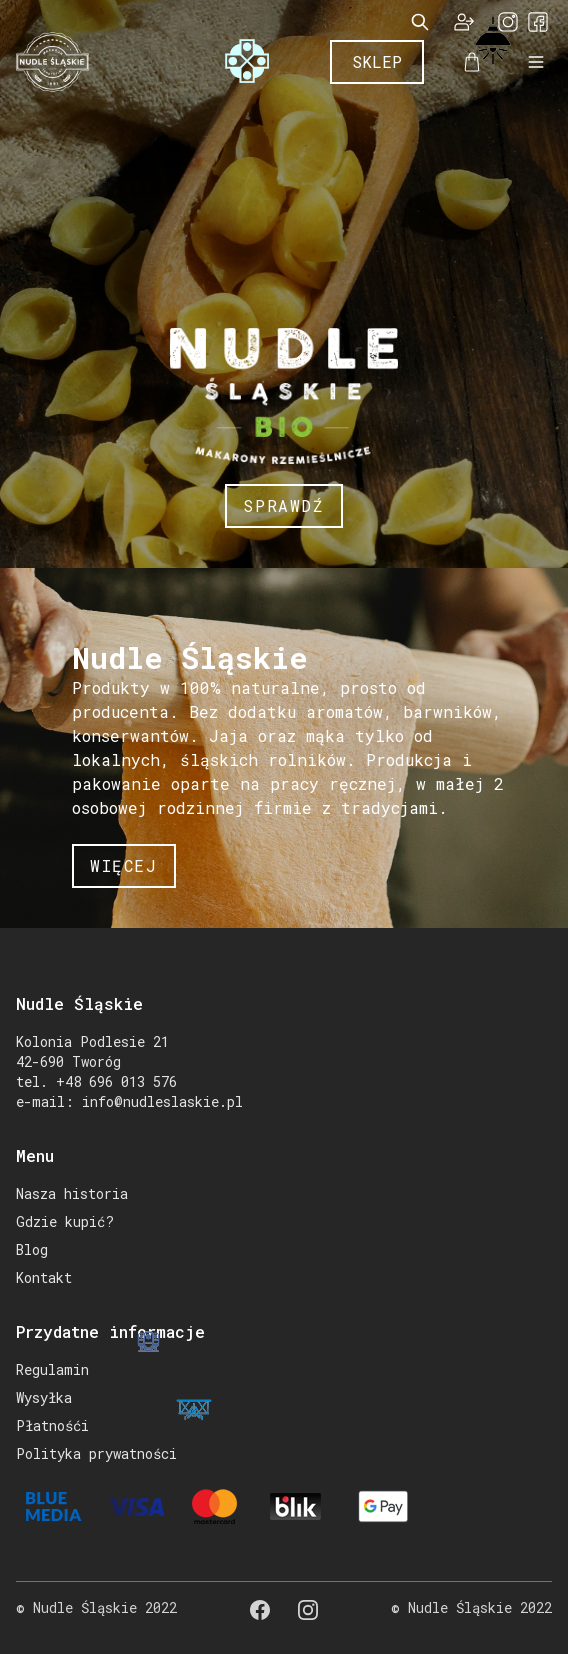  Describe the element at coordinates (194, 1410) in the screenshot. I see `access flight or aviation games` at that location.